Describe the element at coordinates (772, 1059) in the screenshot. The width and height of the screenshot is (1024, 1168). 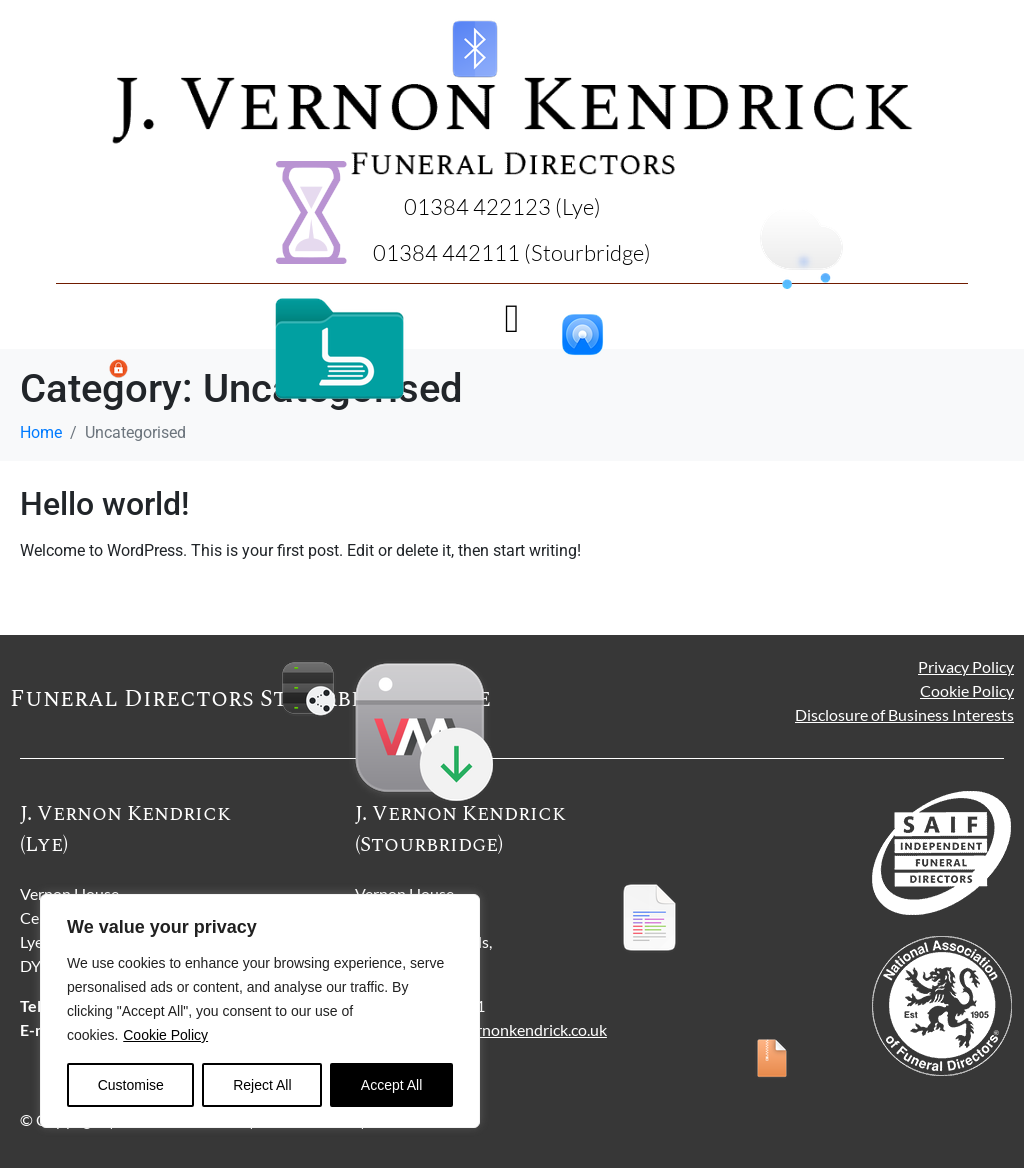
I see `open a compressed archive file` at that location.